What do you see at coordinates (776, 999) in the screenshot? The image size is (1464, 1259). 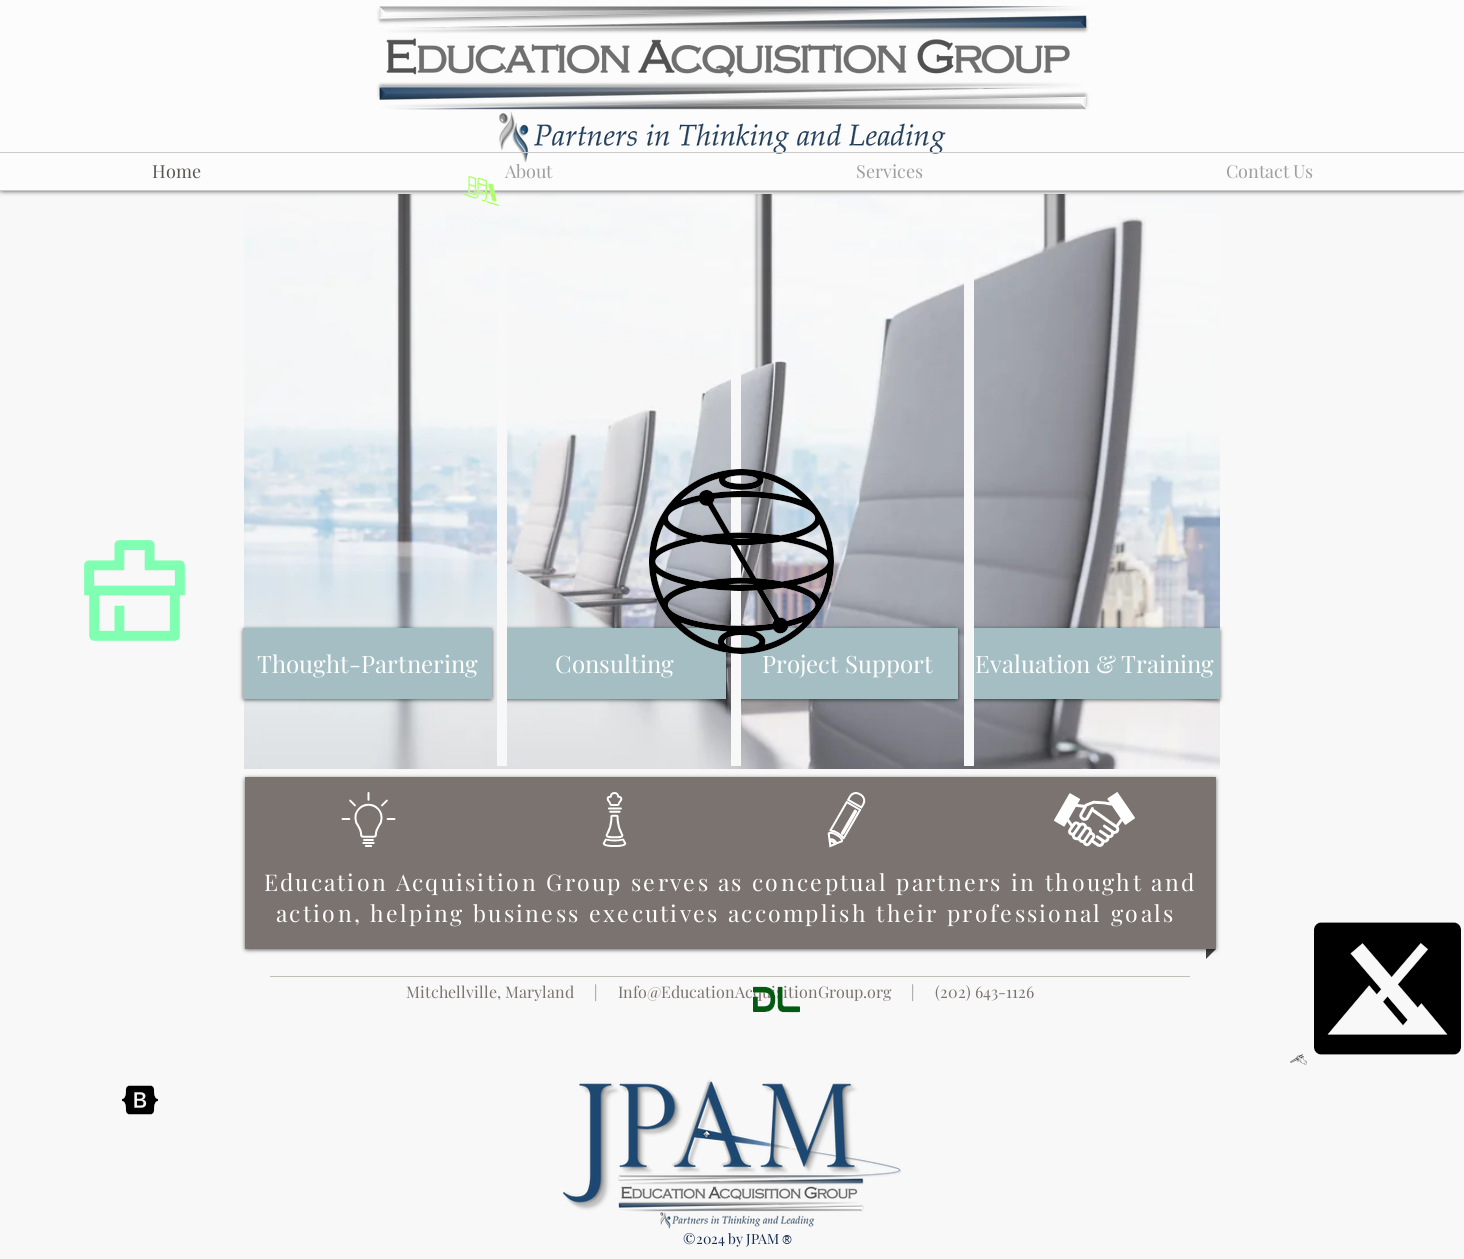 I see `debrid-link service logo` at bounding box center [776, 999].